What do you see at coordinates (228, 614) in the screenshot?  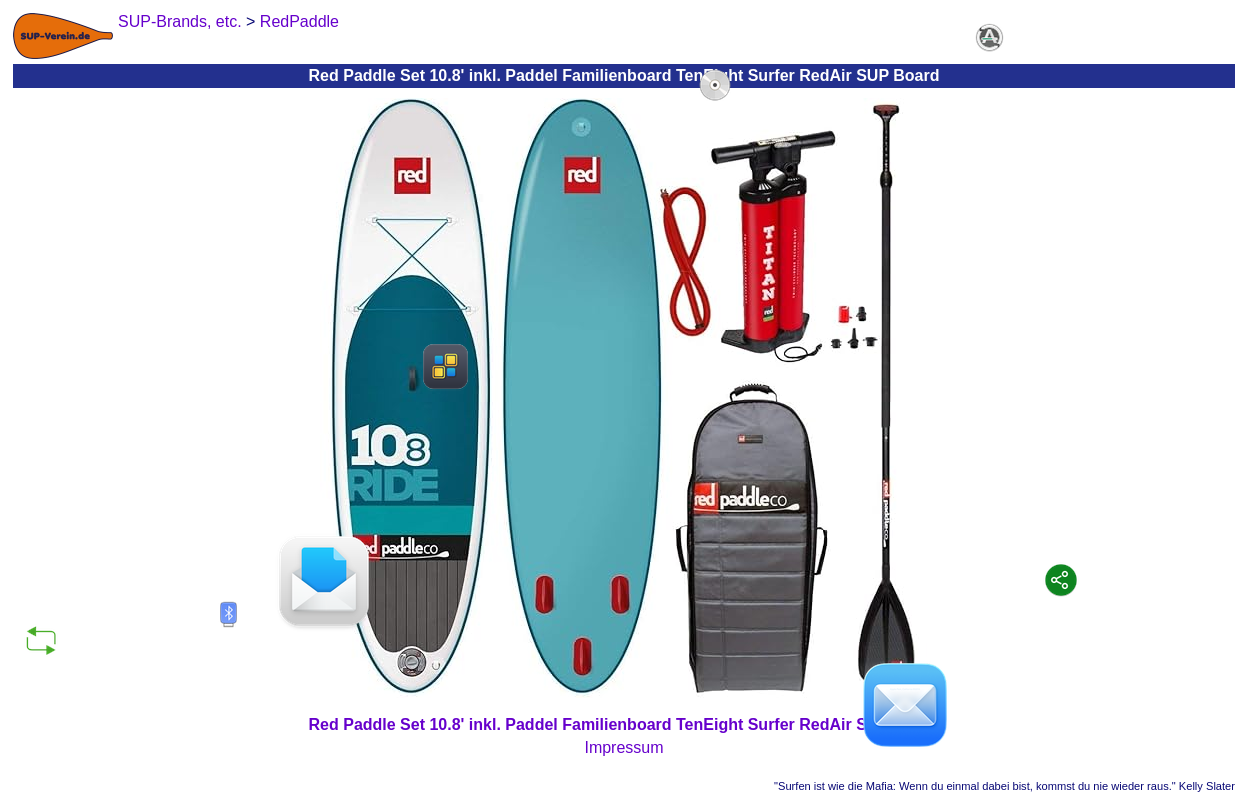 I see `a connected bluetooth device` at bounding box center [228, 614].